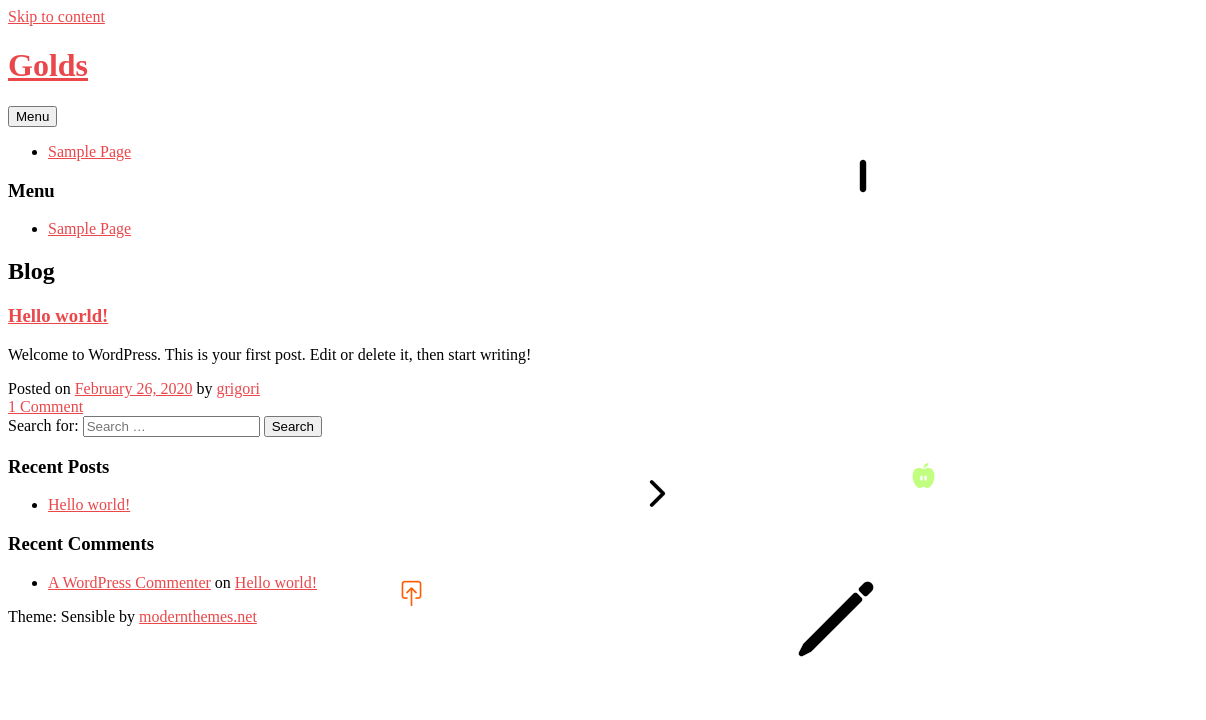 The width and height of the screenshot is (1206, 720). What do you see at coordinates (836, 619) in the screenshot?
I see `edit content or text` at bounding box center [836, 619].